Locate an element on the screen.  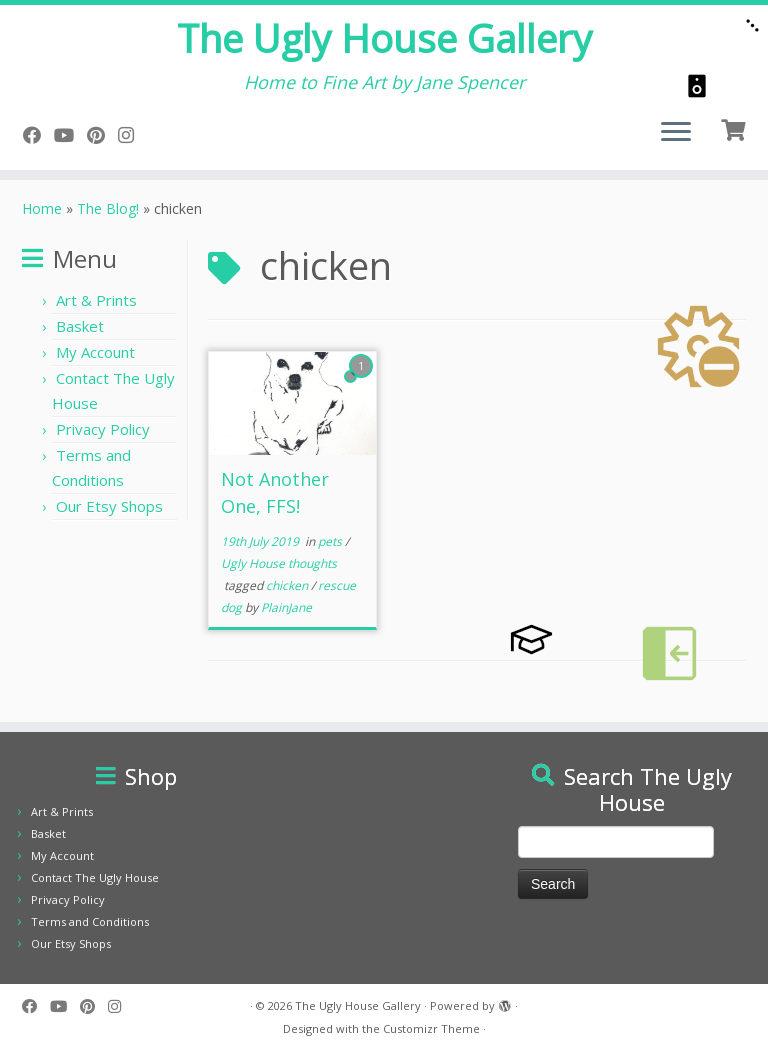
exclude file or folder from settings is located at coordinates (698, 346).